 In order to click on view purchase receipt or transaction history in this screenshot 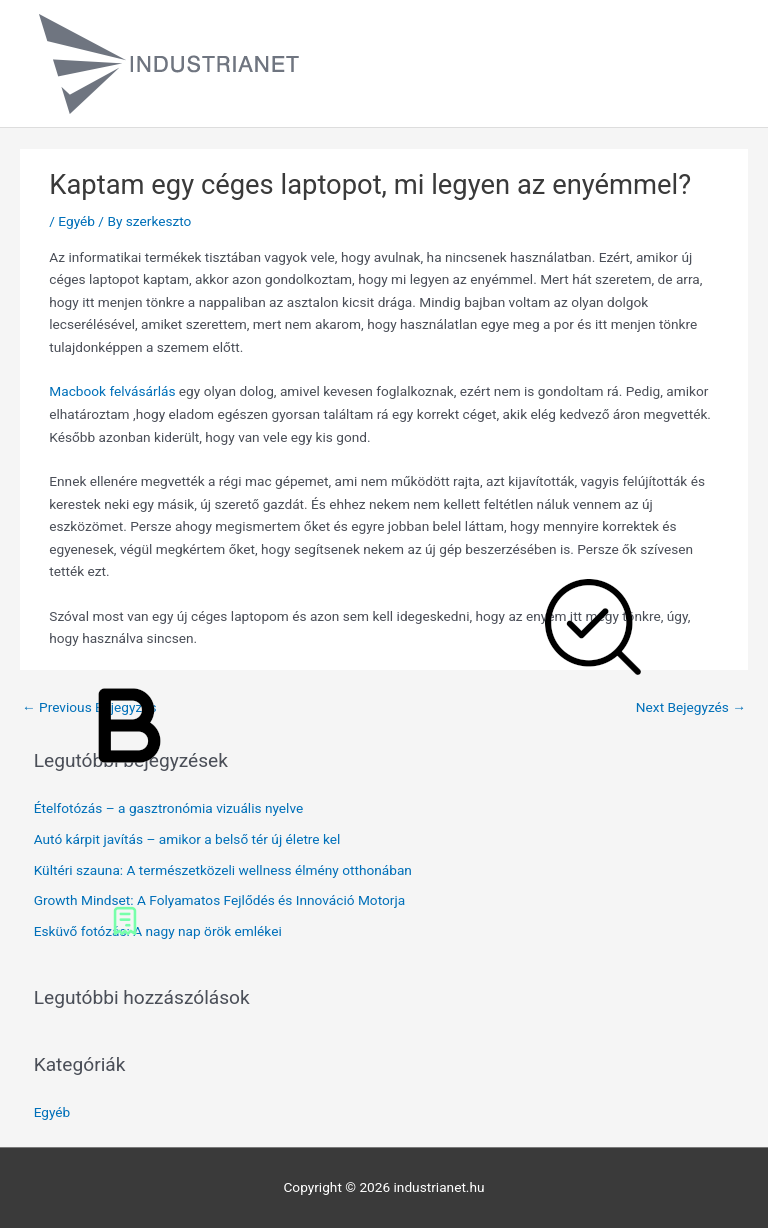, I will do `click(125, 921)`.